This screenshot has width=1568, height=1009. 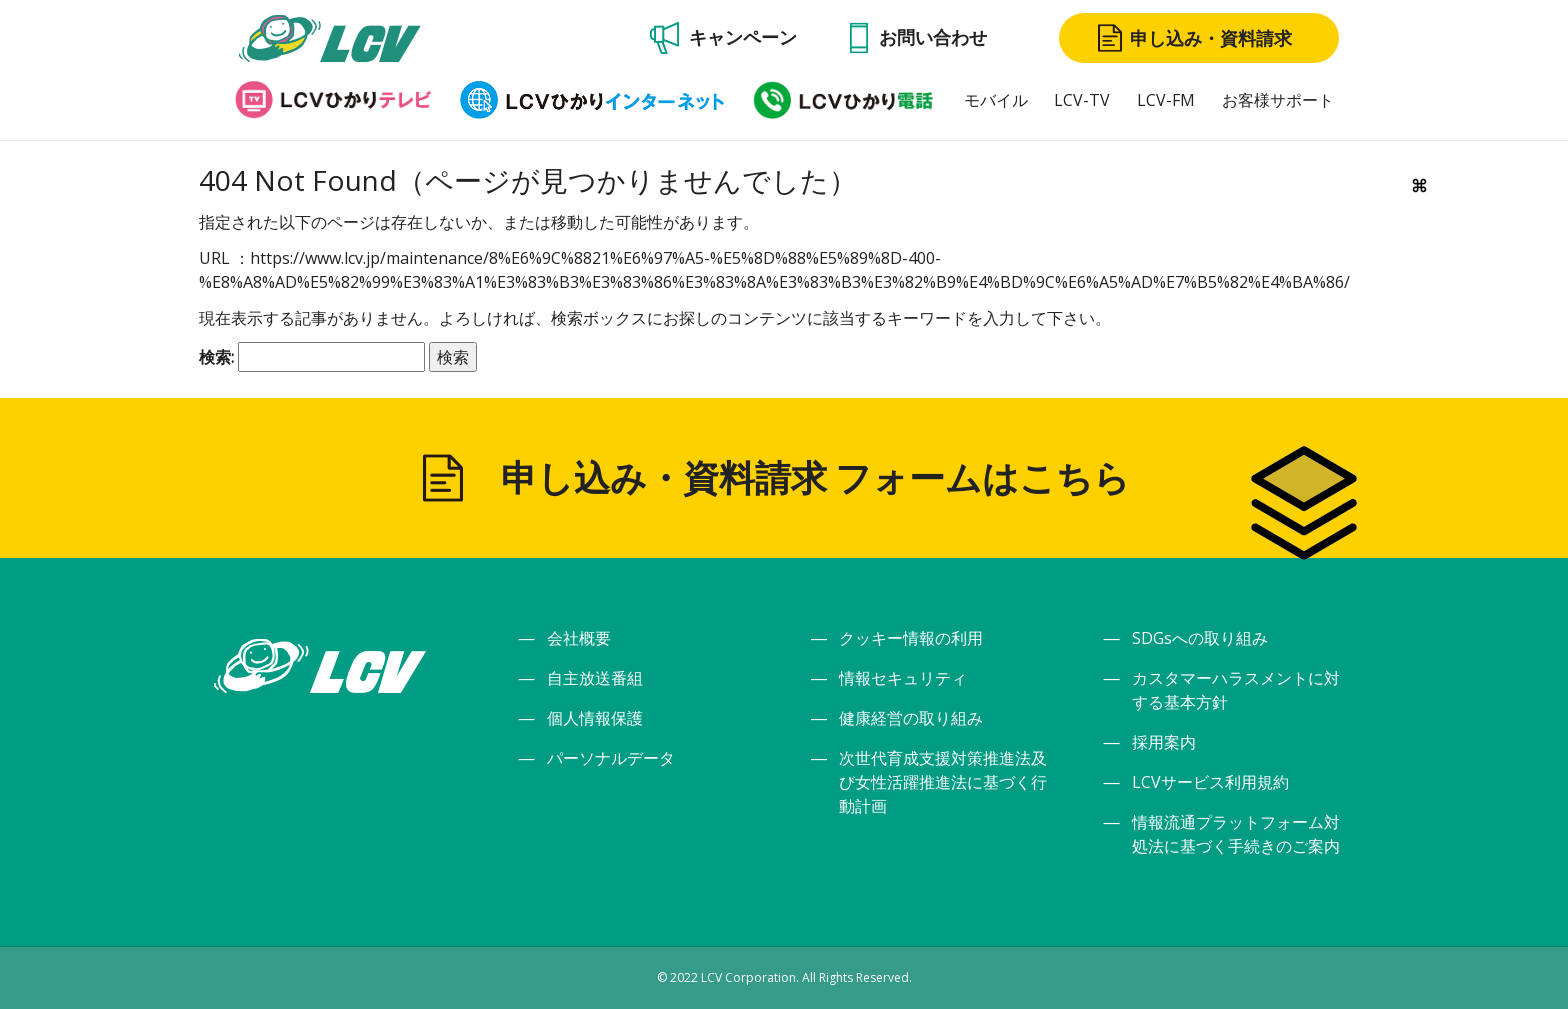 I want to click on view layers or stacked content, so click(x=1304, y=503).